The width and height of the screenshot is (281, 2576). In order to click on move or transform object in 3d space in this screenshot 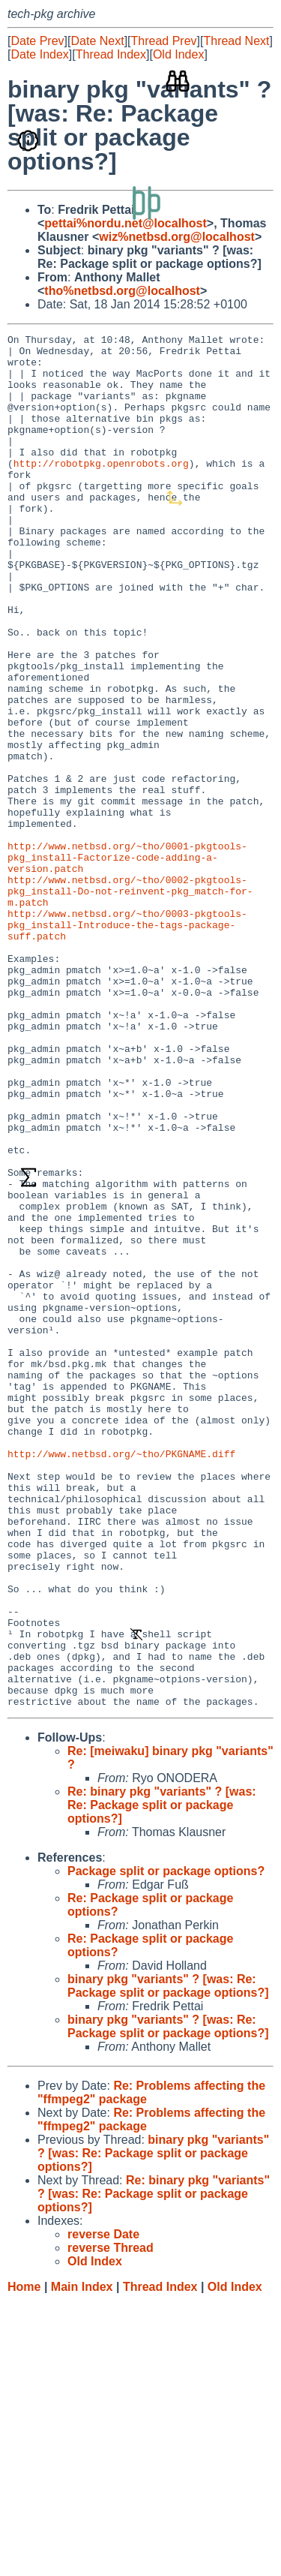, I will do `click(175, 497)`.